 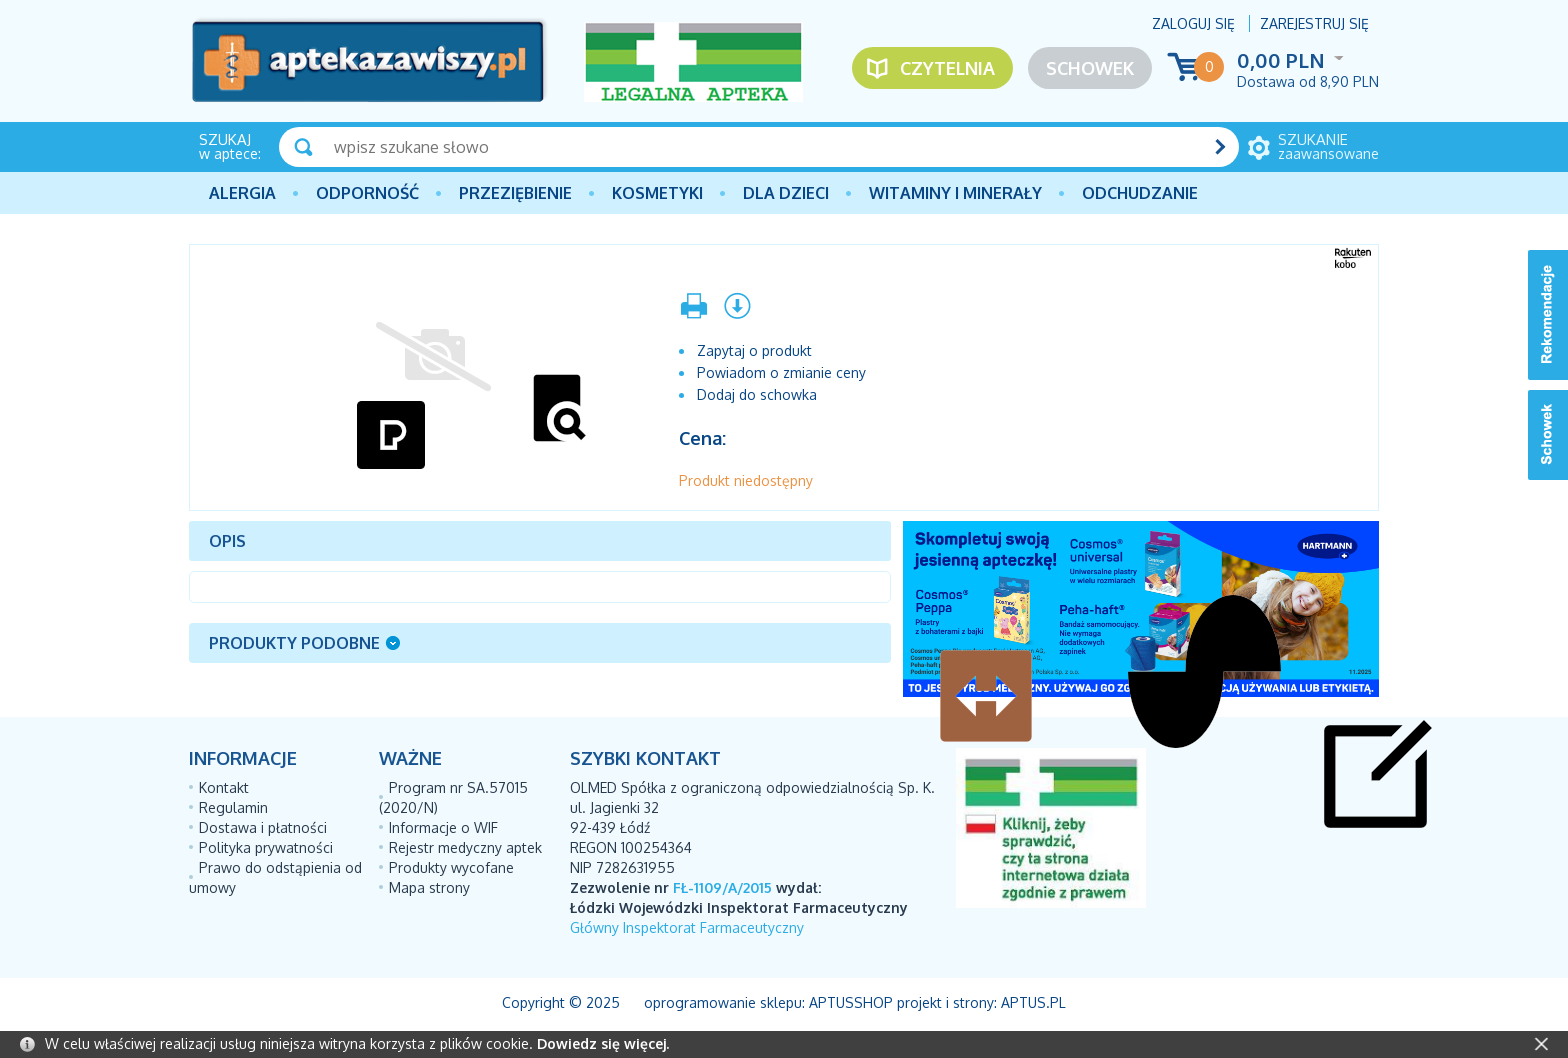 What do you see at coordinates (1375, 776) in the screenshot?
I see `edit content in a text field or form` at bounding box center [1375, 776].